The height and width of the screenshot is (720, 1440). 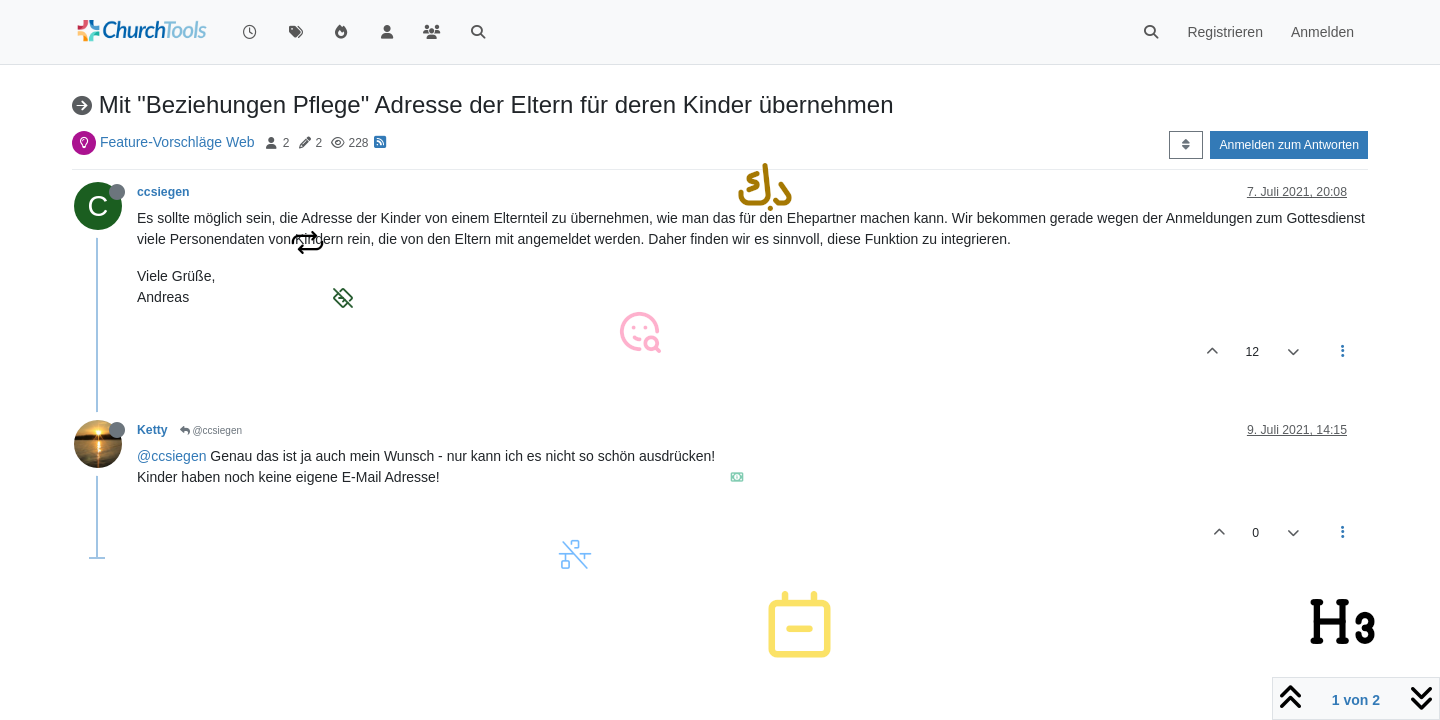 I want to click on navigation or directions unavailable, so click(x=343, y=298).